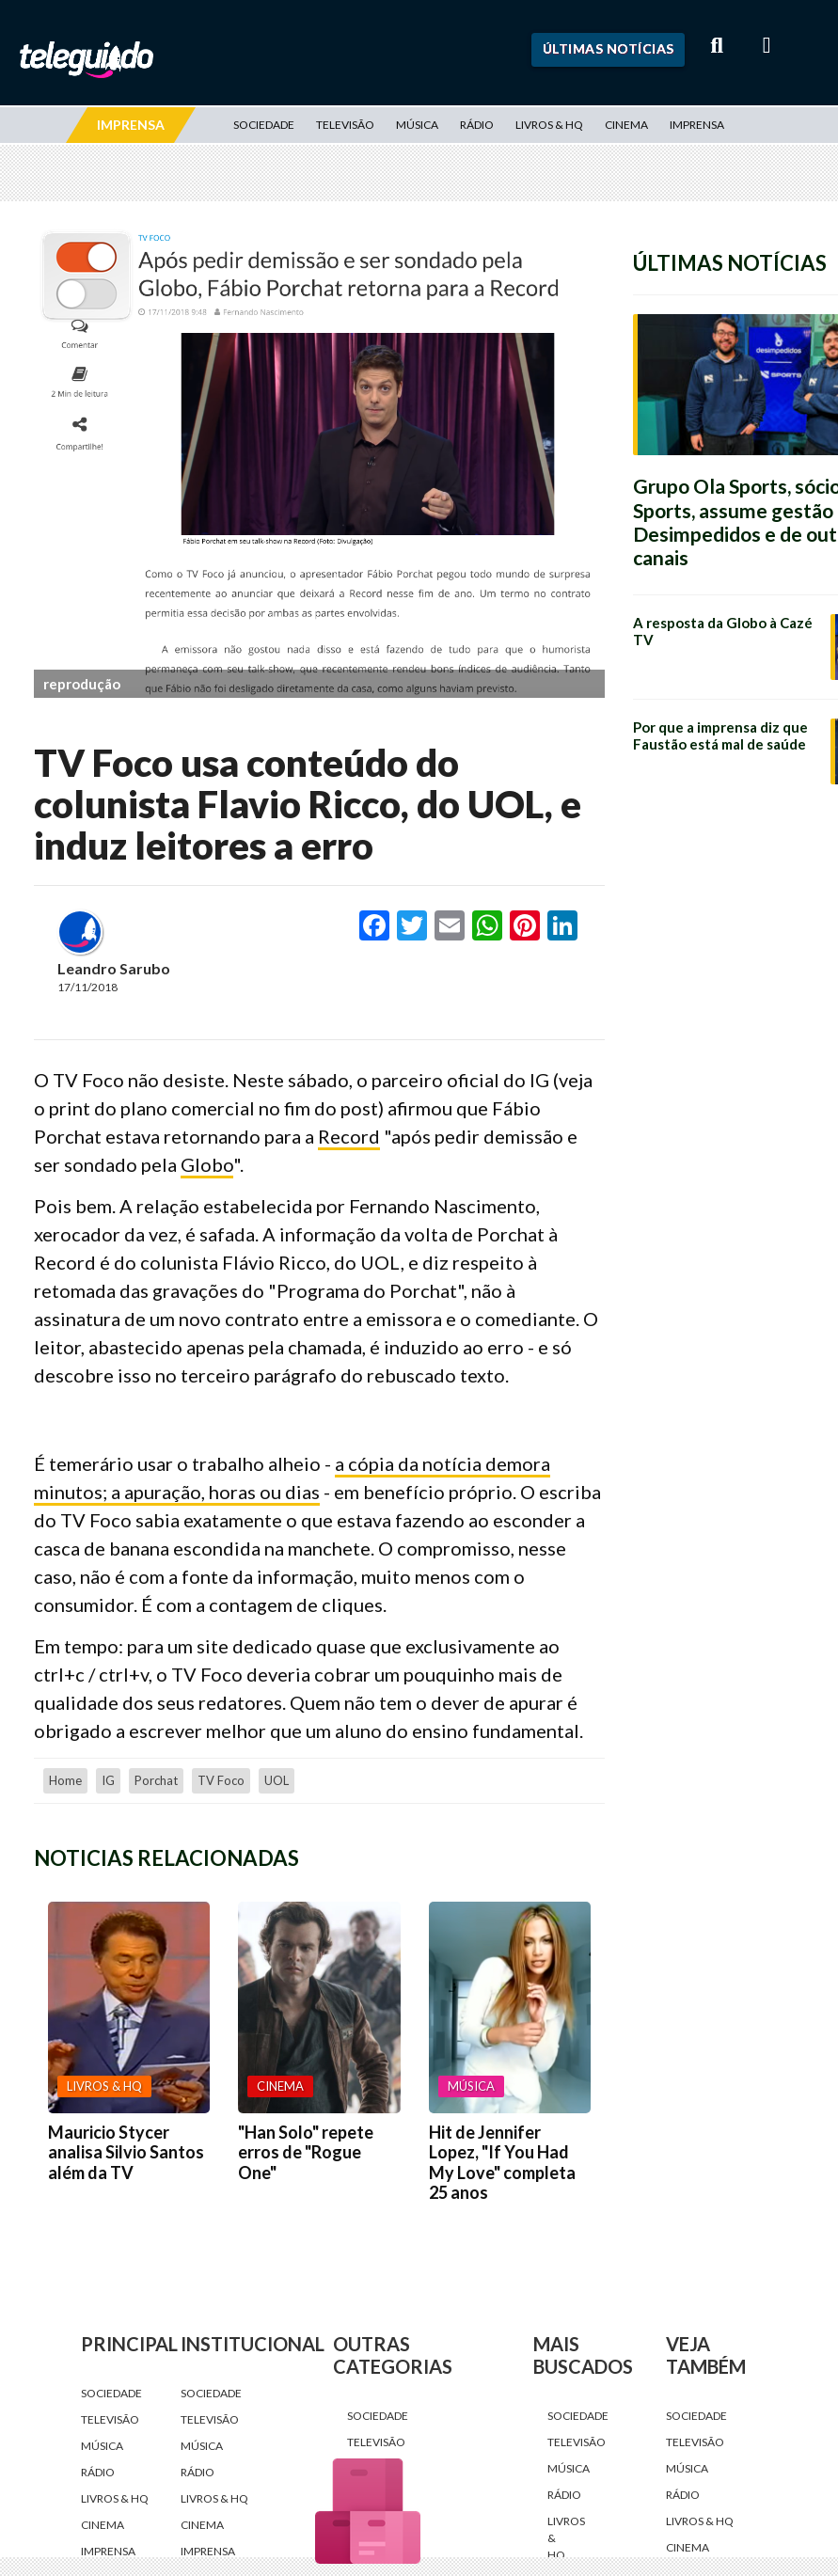 The height and width of the screenshot is (2576, 838). Describe the element at coordinates (87, 276) in the screenshot. I see `access desktop preferences and settings` at that location.